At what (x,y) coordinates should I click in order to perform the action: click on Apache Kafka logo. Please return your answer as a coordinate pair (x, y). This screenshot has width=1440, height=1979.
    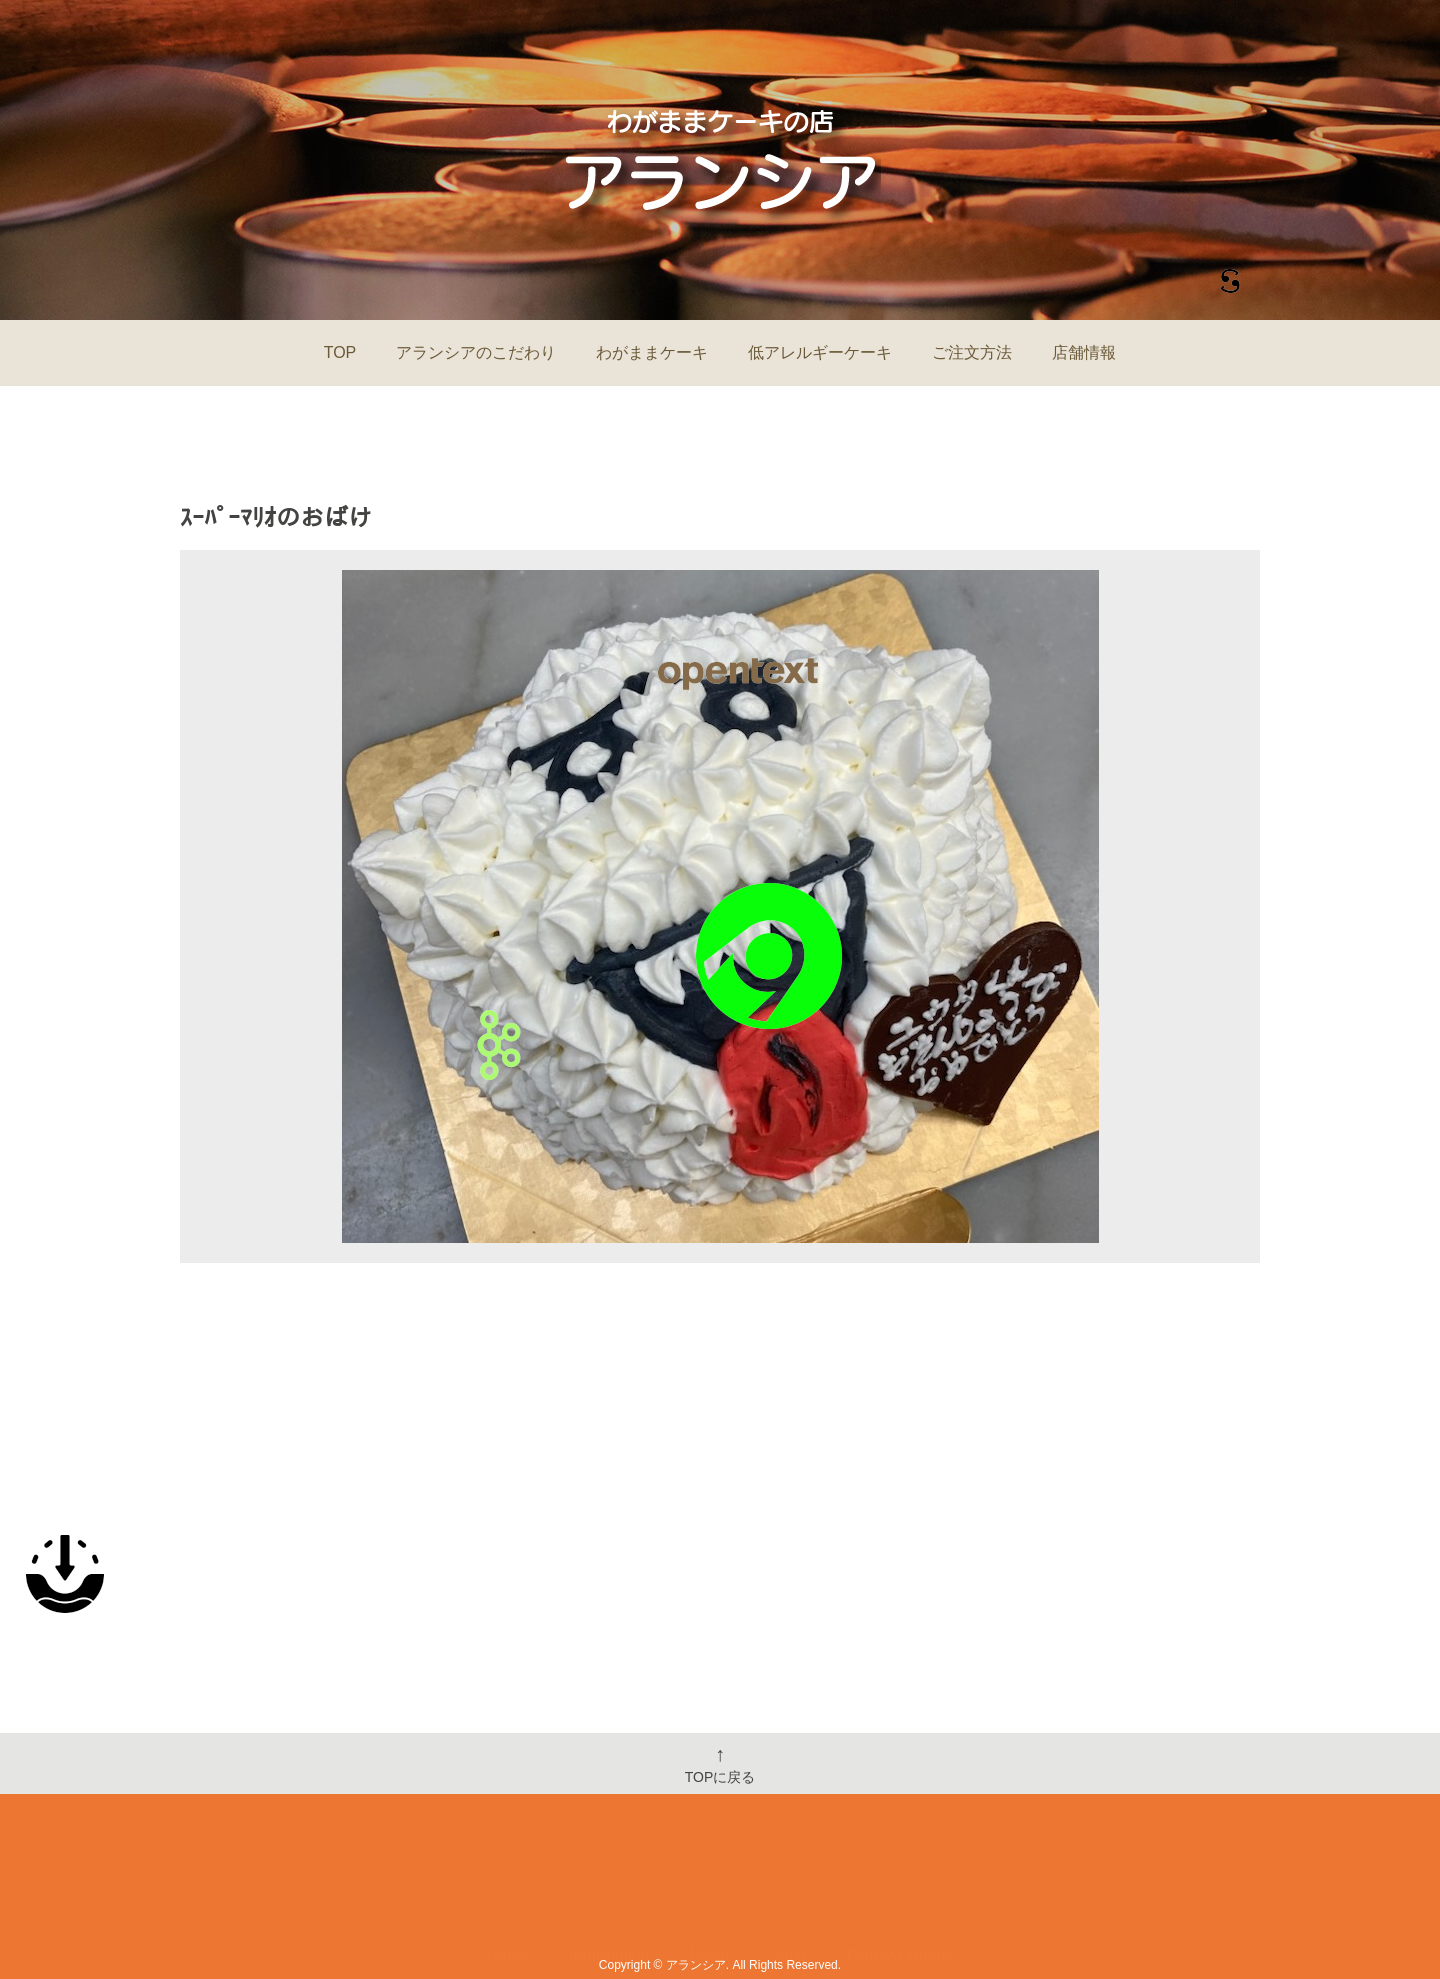
    Looking at the image, I should click on (499, 1045).